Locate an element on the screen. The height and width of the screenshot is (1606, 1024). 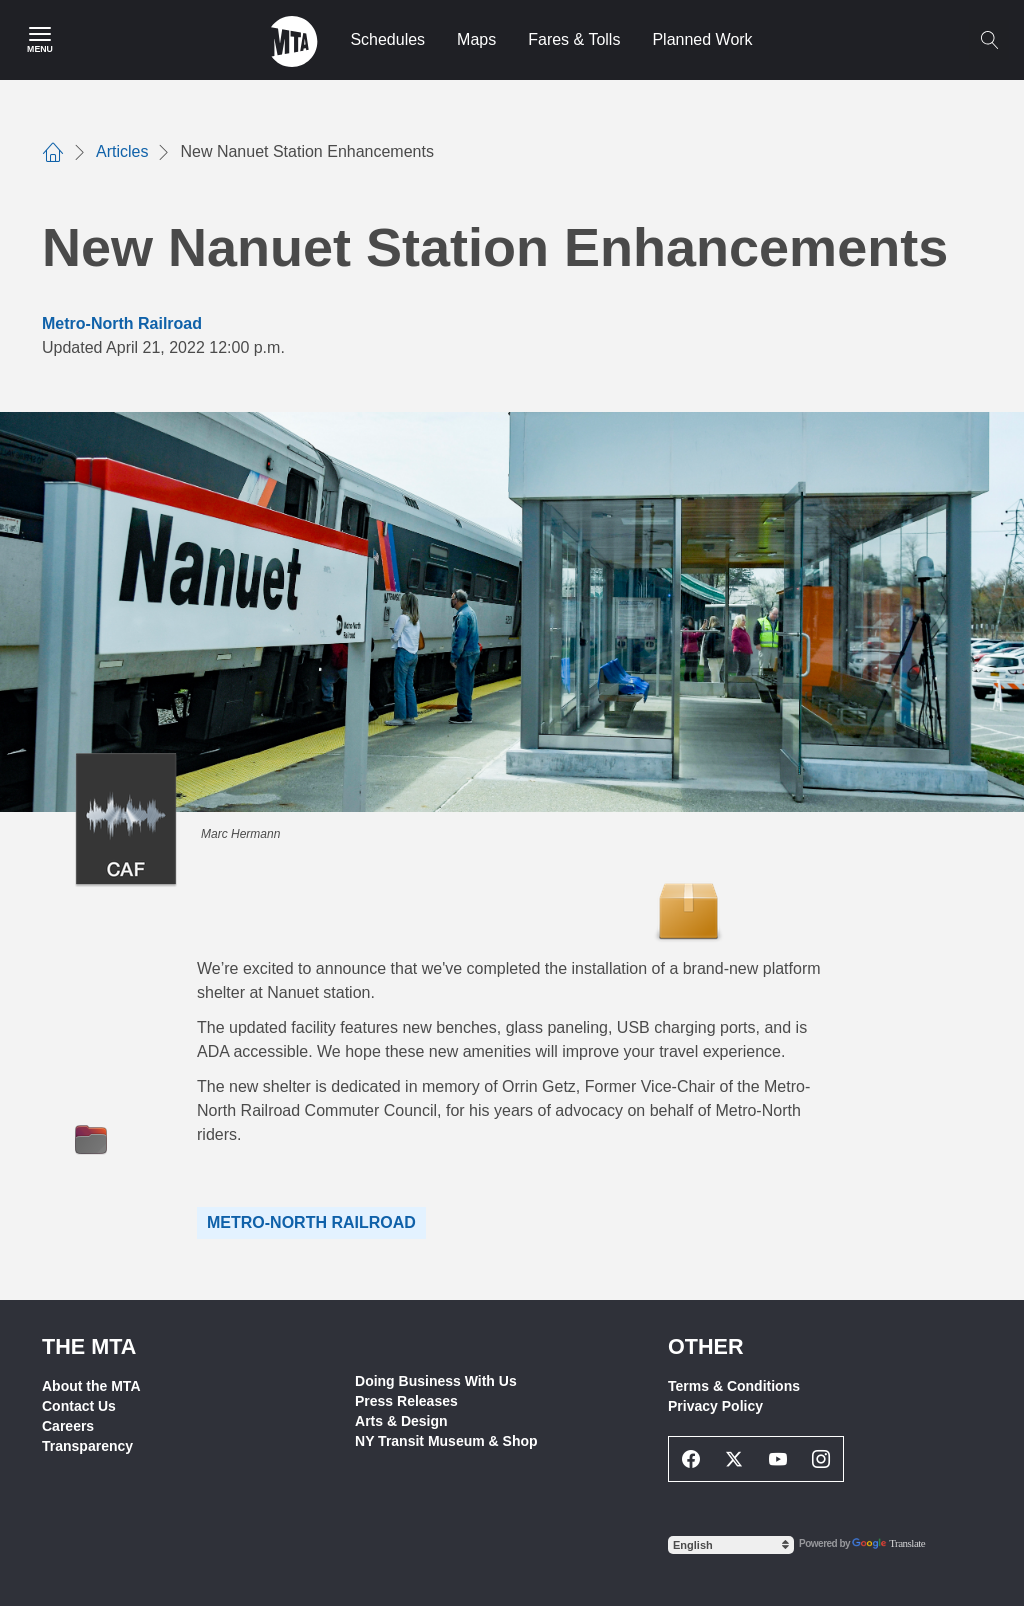
indicates a software package or application bundle is located at coordinates (688, 907).